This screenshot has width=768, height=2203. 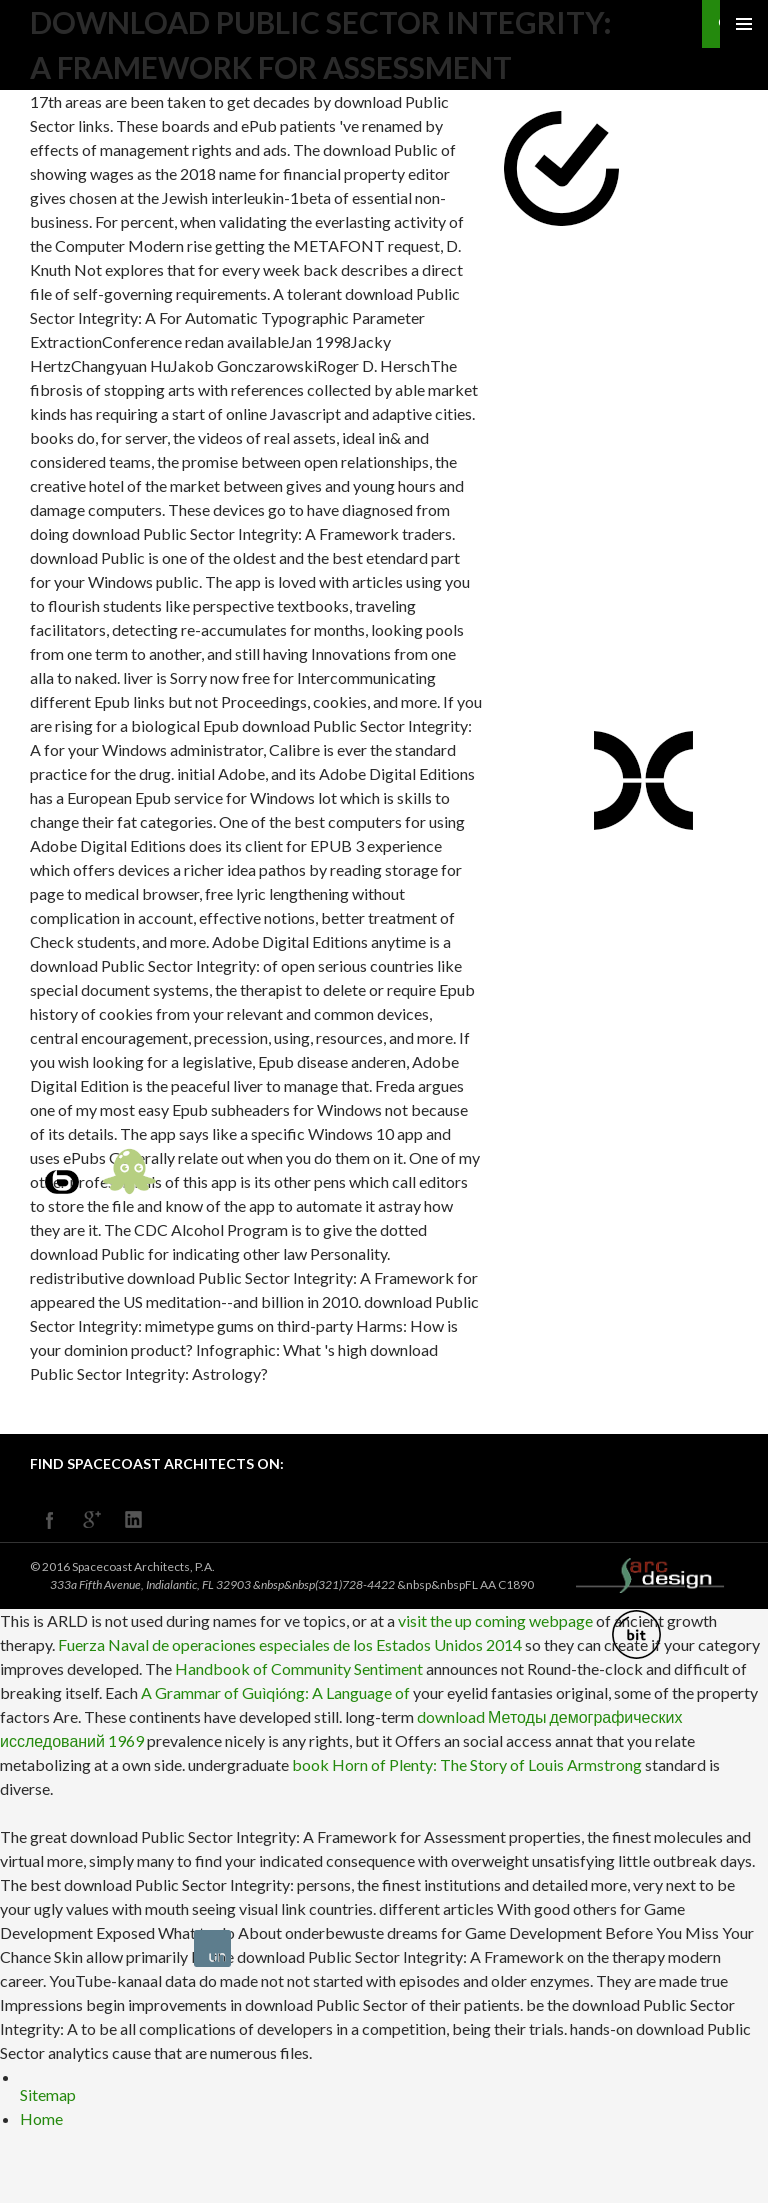 What do you see at coordinates (561, 168) in the screenshot?
I see `open the TickTick task management app` at bounding box center [561, 168].